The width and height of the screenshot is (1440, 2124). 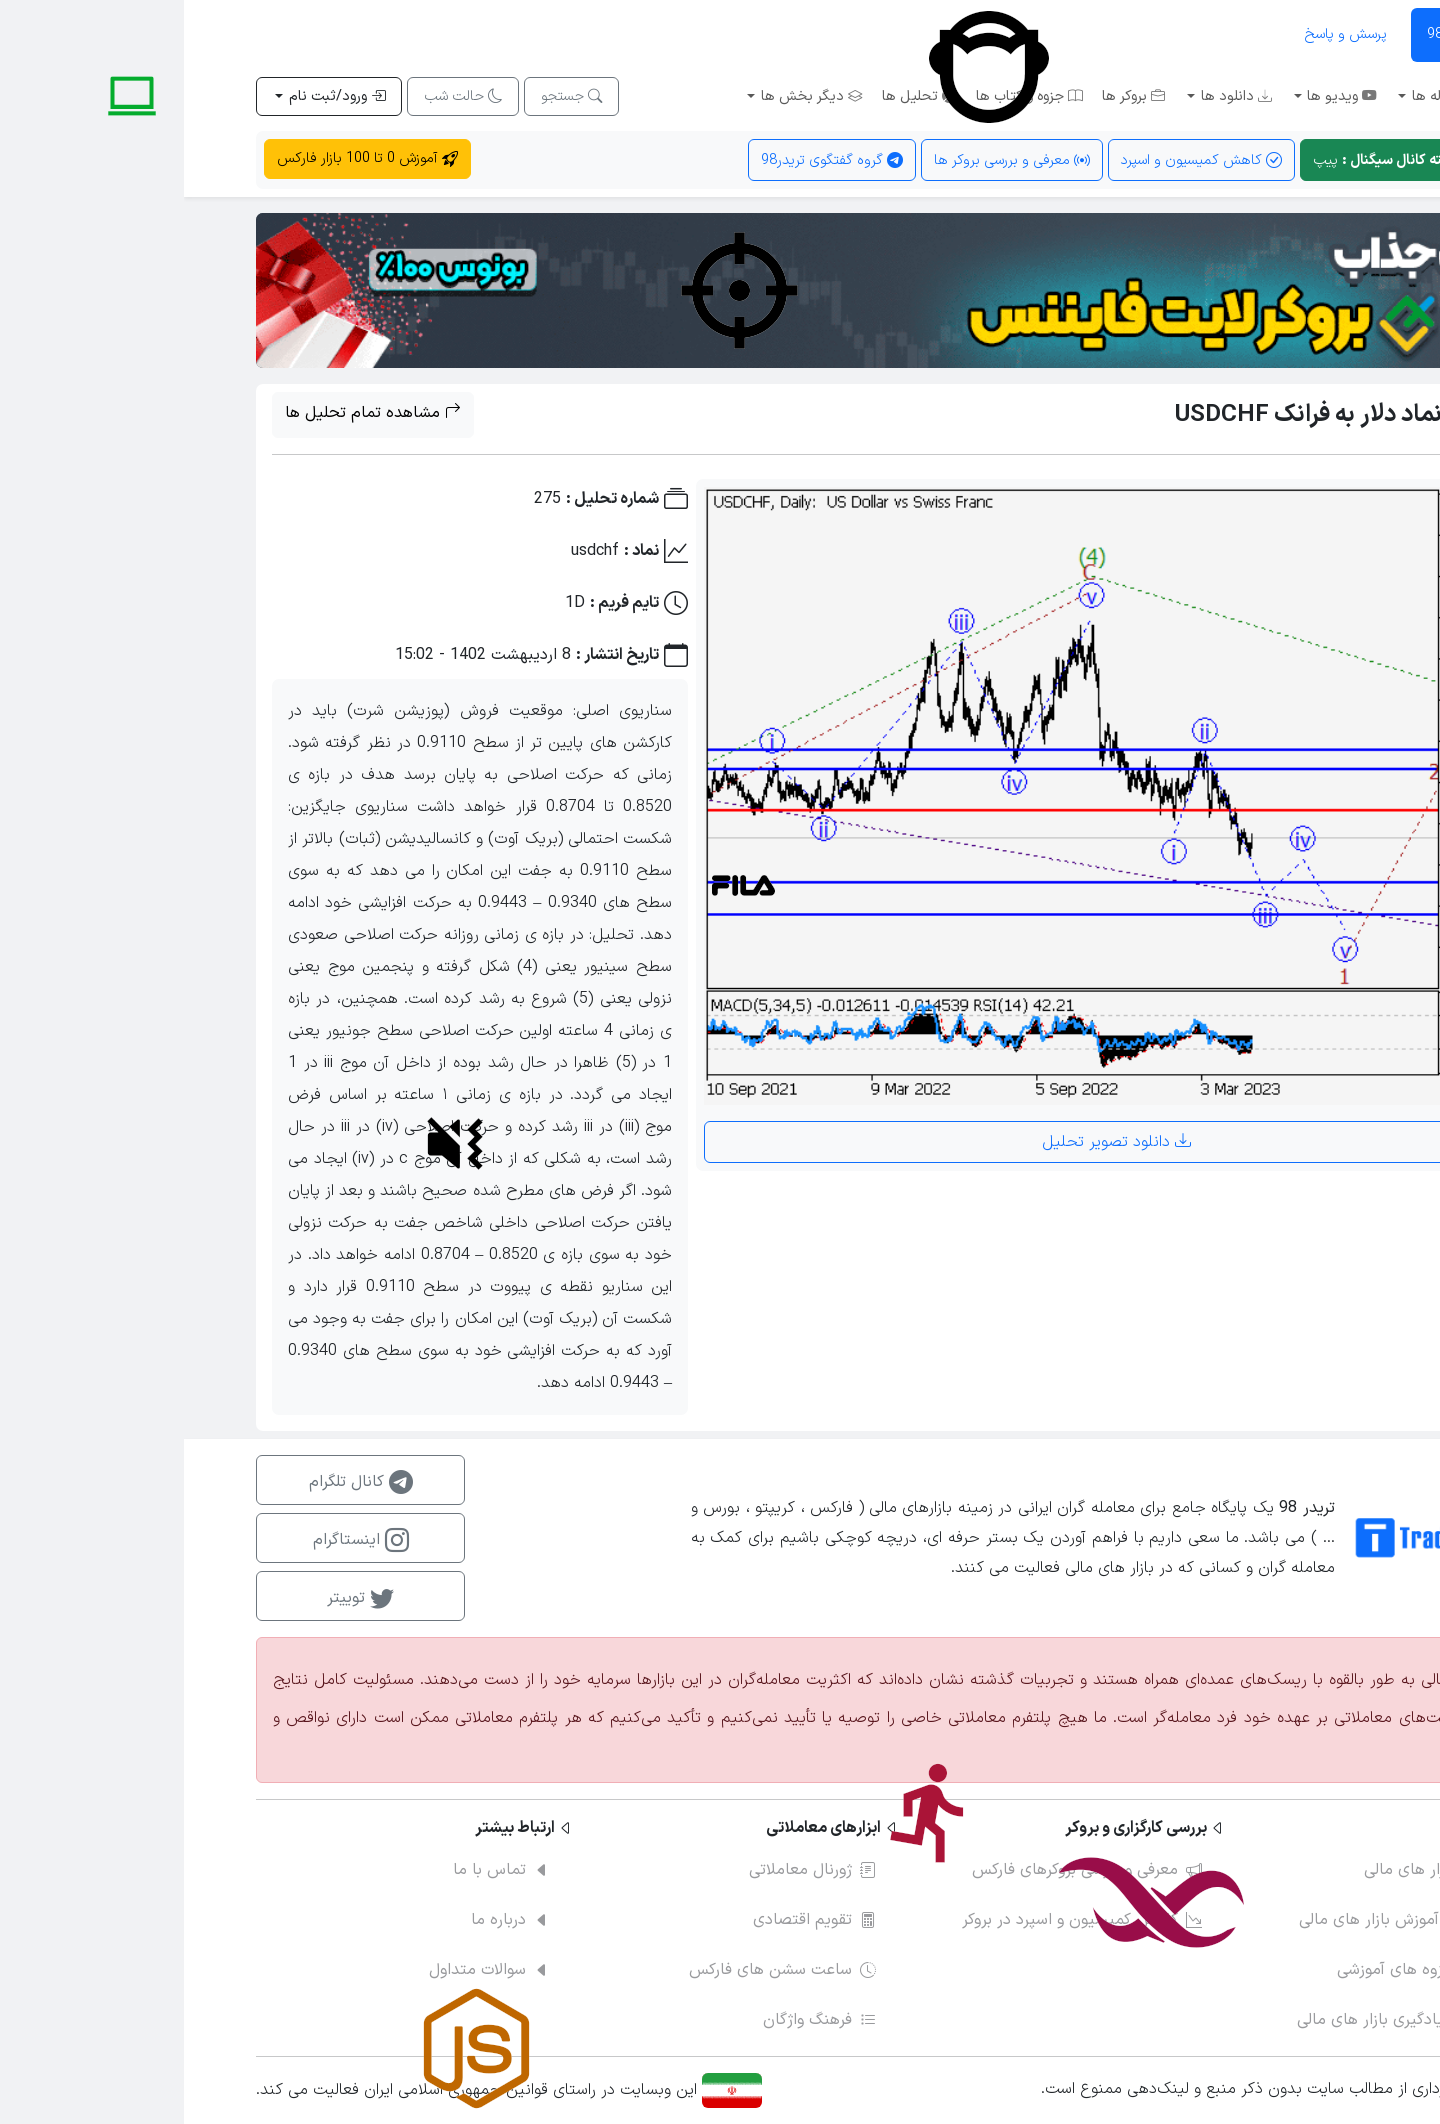 I want to click on Node.js runtime environment logo, so click(x=476, y=2048).